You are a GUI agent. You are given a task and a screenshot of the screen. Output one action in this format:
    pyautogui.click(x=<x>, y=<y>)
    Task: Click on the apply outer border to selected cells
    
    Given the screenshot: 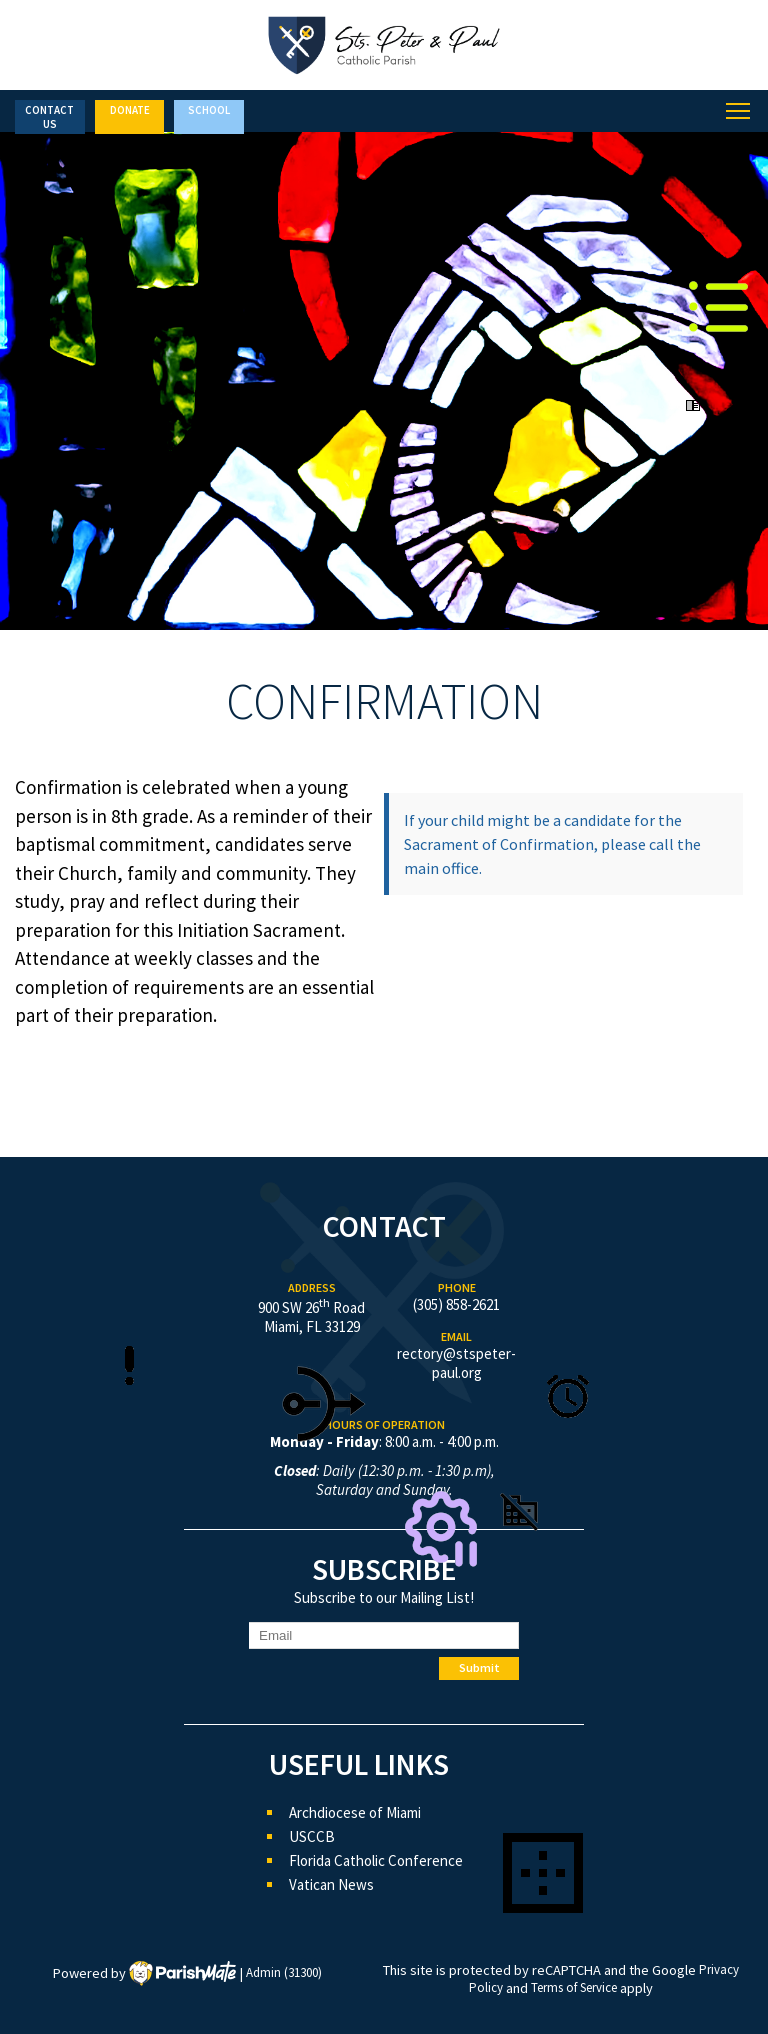 What is the action you would take?
    pyautogui.click(x=543, y=1873)
    